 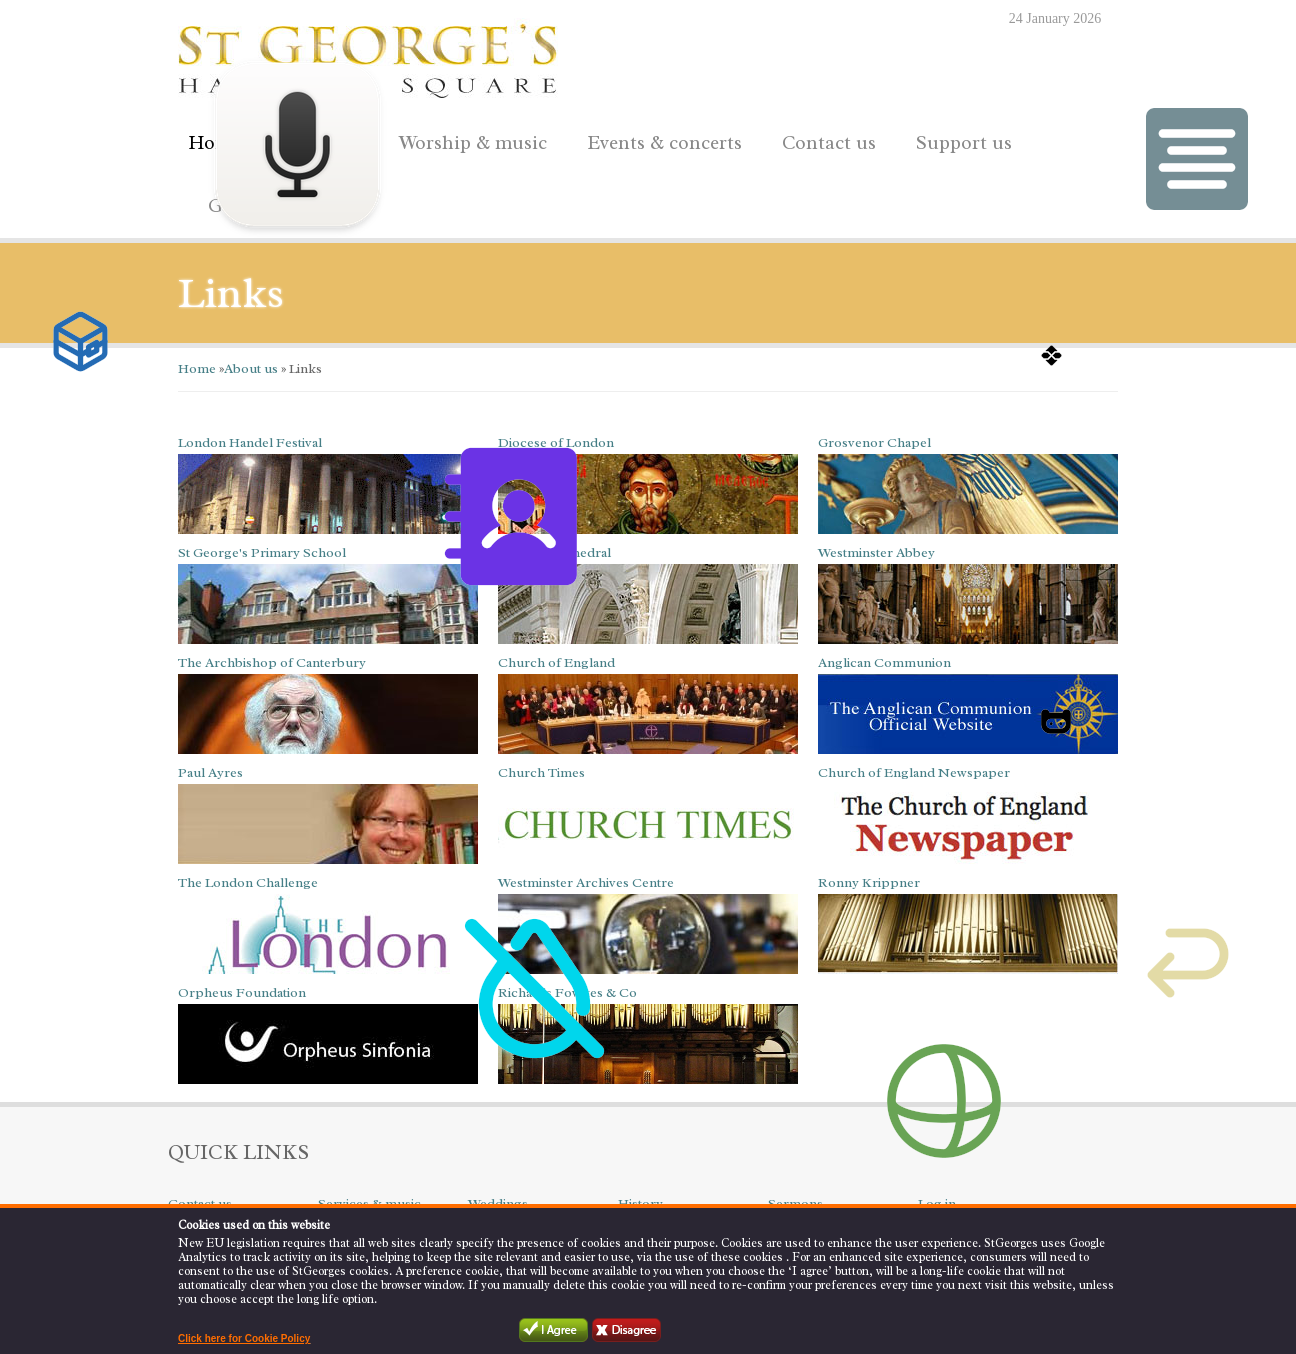 I want to click on undo or go back to previous state, so click(x=1188, y=960).